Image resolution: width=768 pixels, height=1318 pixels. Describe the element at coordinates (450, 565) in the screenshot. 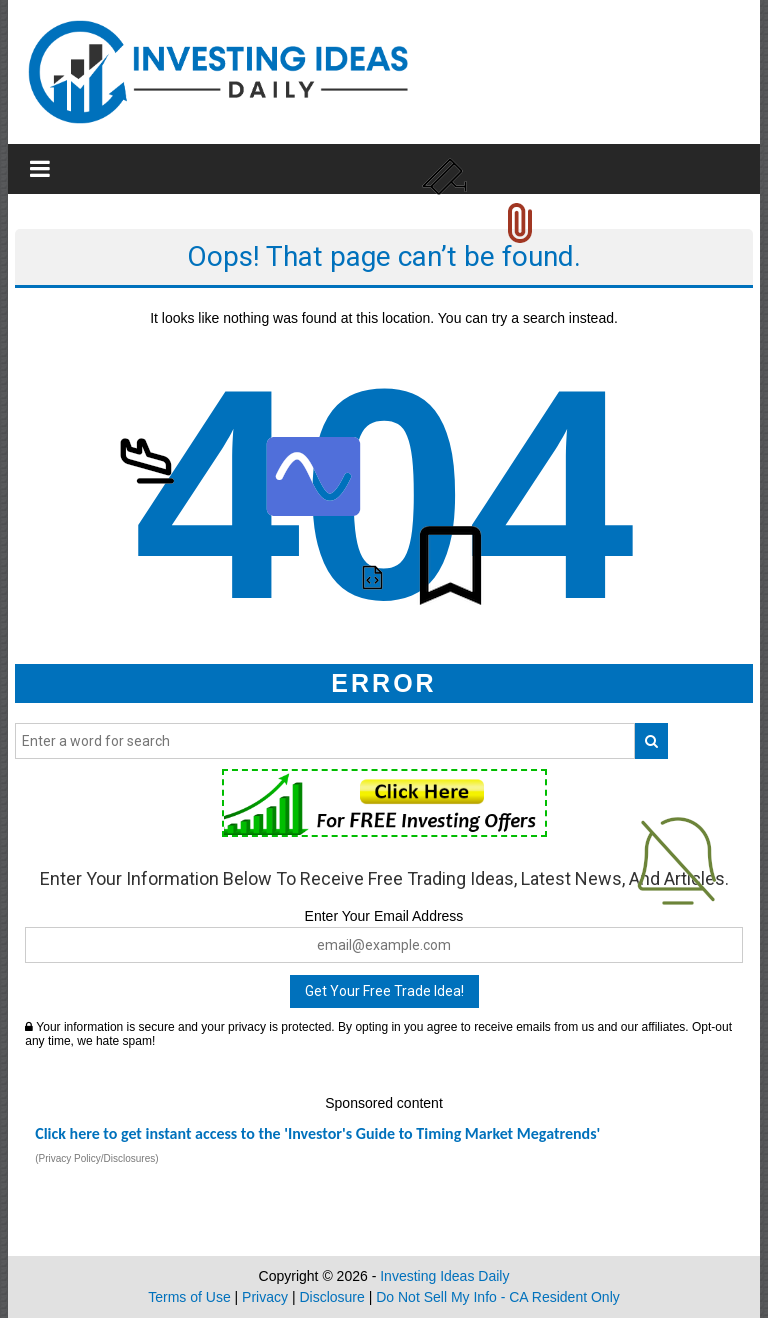

I see `save this item for later` at that location.